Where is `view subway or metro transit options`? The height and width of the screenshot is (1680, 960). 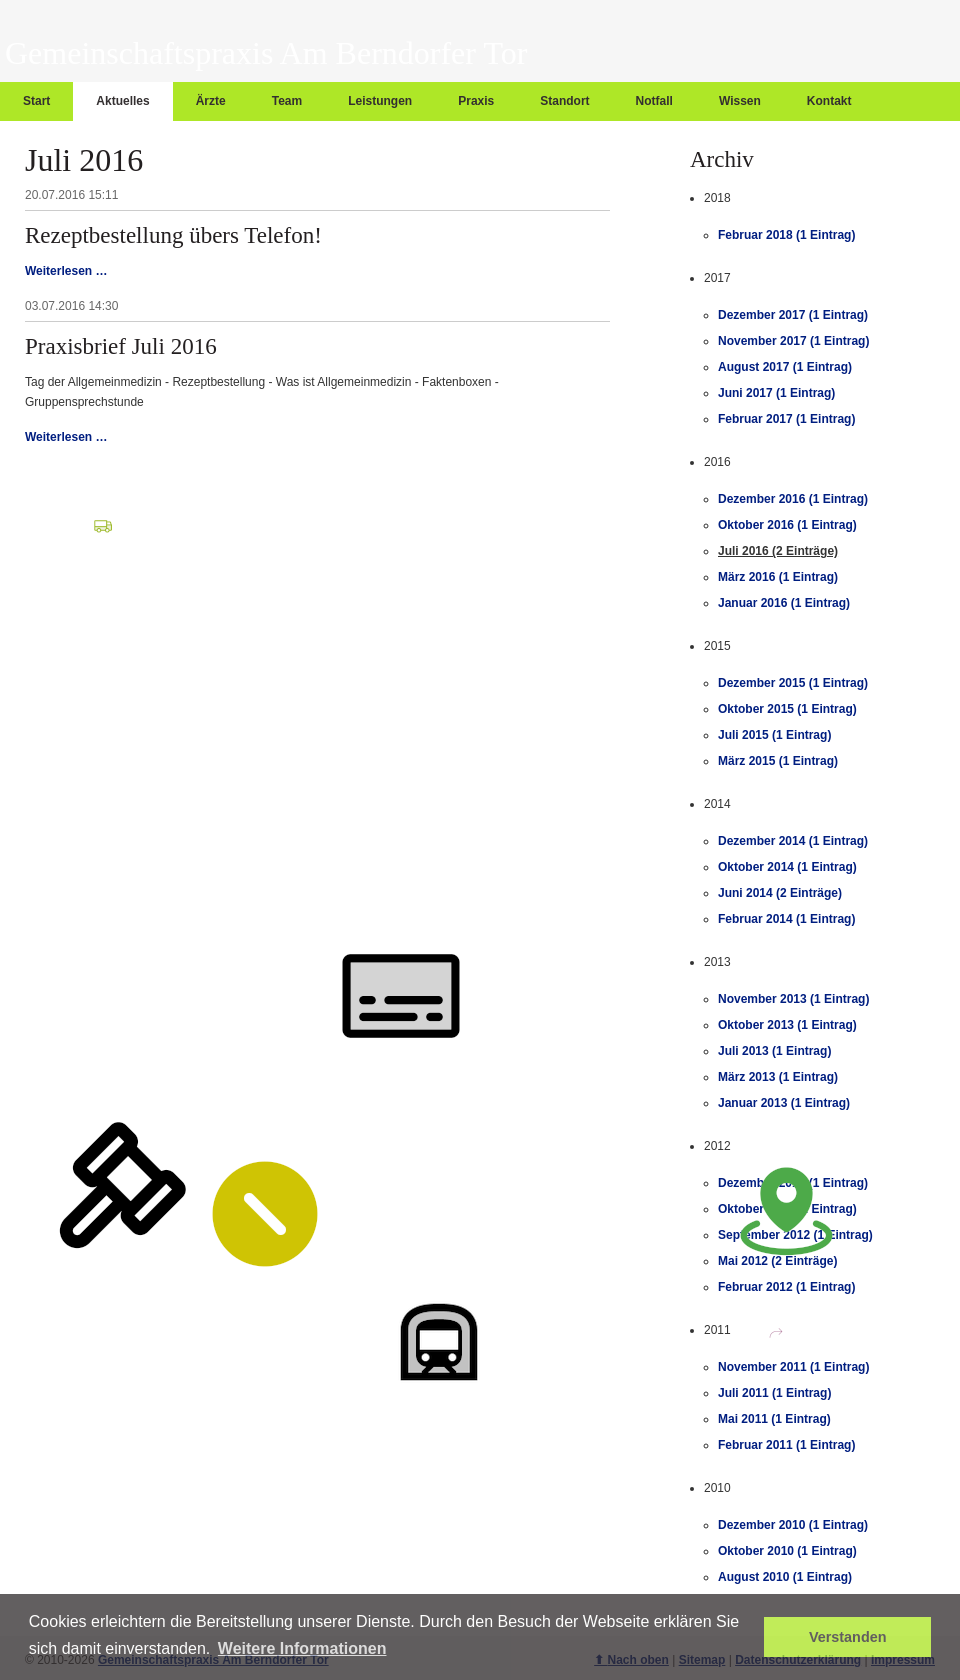 view subway or metro transit options is located at coordinates (439, 1342).